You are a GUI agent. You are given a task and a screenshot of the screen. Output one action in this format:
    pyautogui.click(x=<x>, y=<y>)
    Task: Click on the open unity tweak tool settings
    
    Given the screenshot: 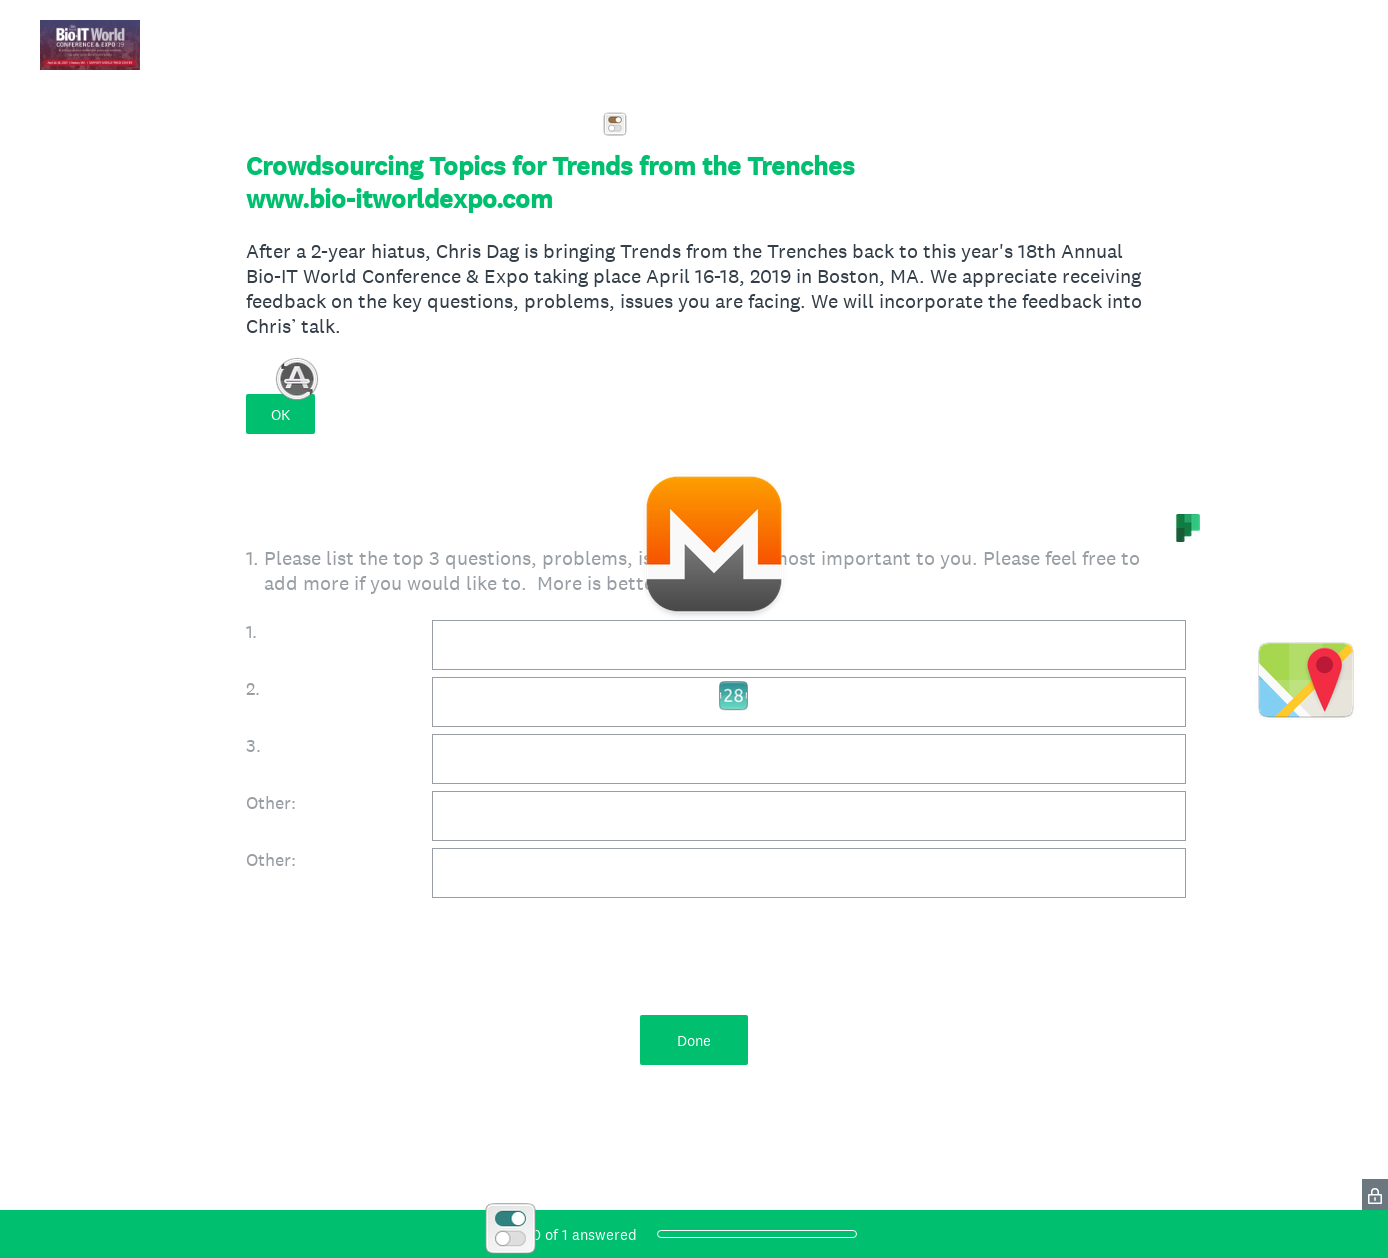 What is the action you would take?
    pyautogui.click(x=615, y=124)
    